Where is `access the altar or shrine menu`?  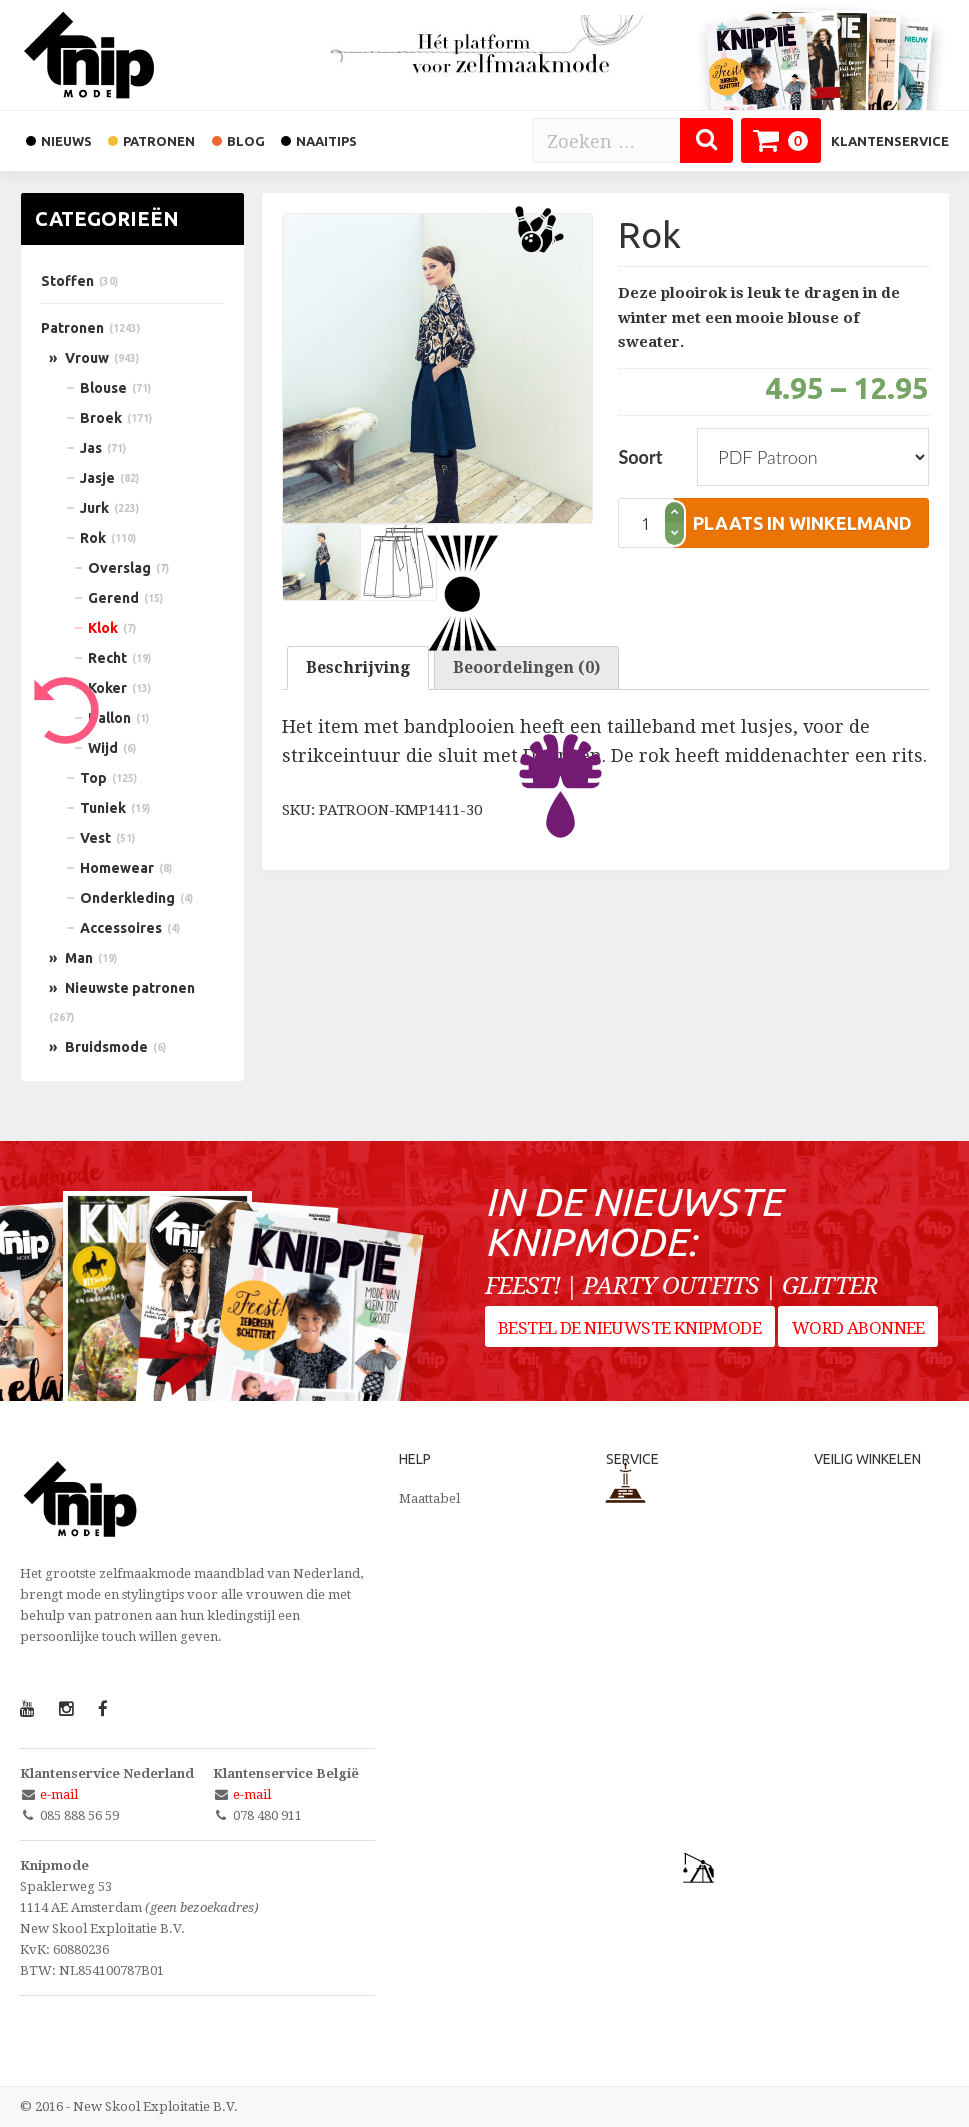 access the altar or shrine menu is located at coordinates (625, 1482).